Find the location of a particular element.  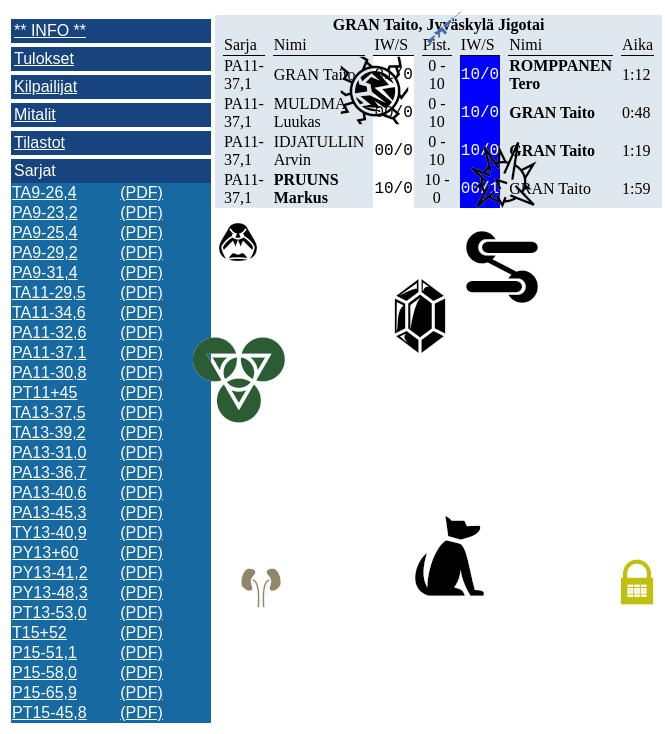

select the FN FAL rifle weapon is located at coordinates (444, 28).